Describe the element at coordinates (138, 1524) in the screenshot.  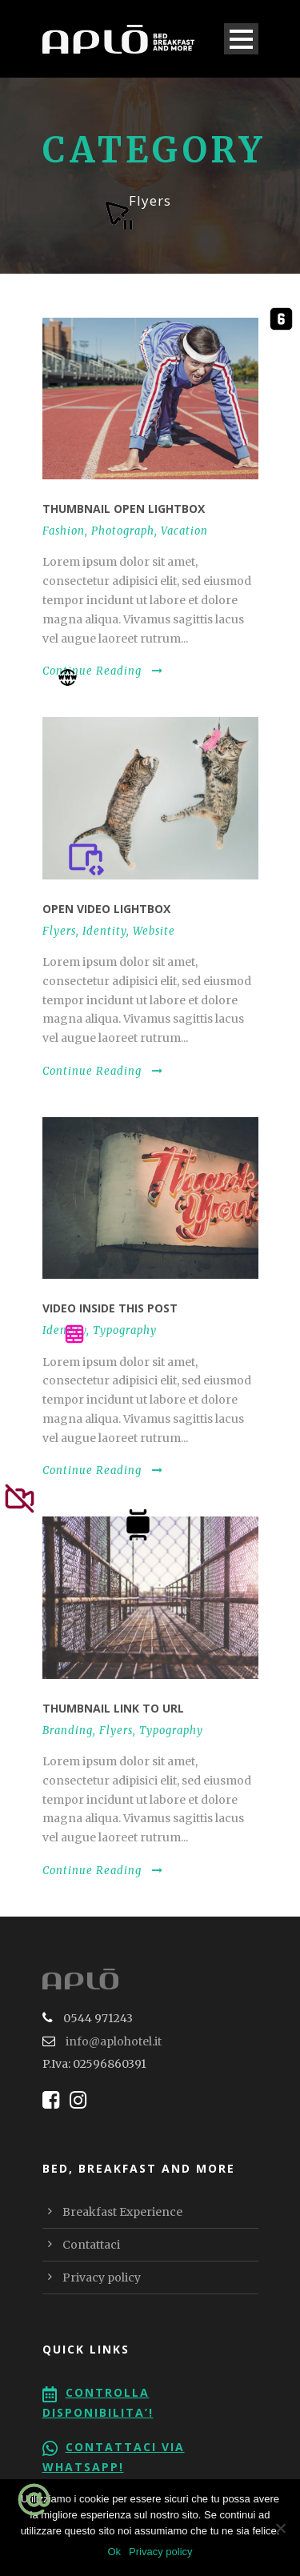
I see `scroll through vertical carousel content` at that location.